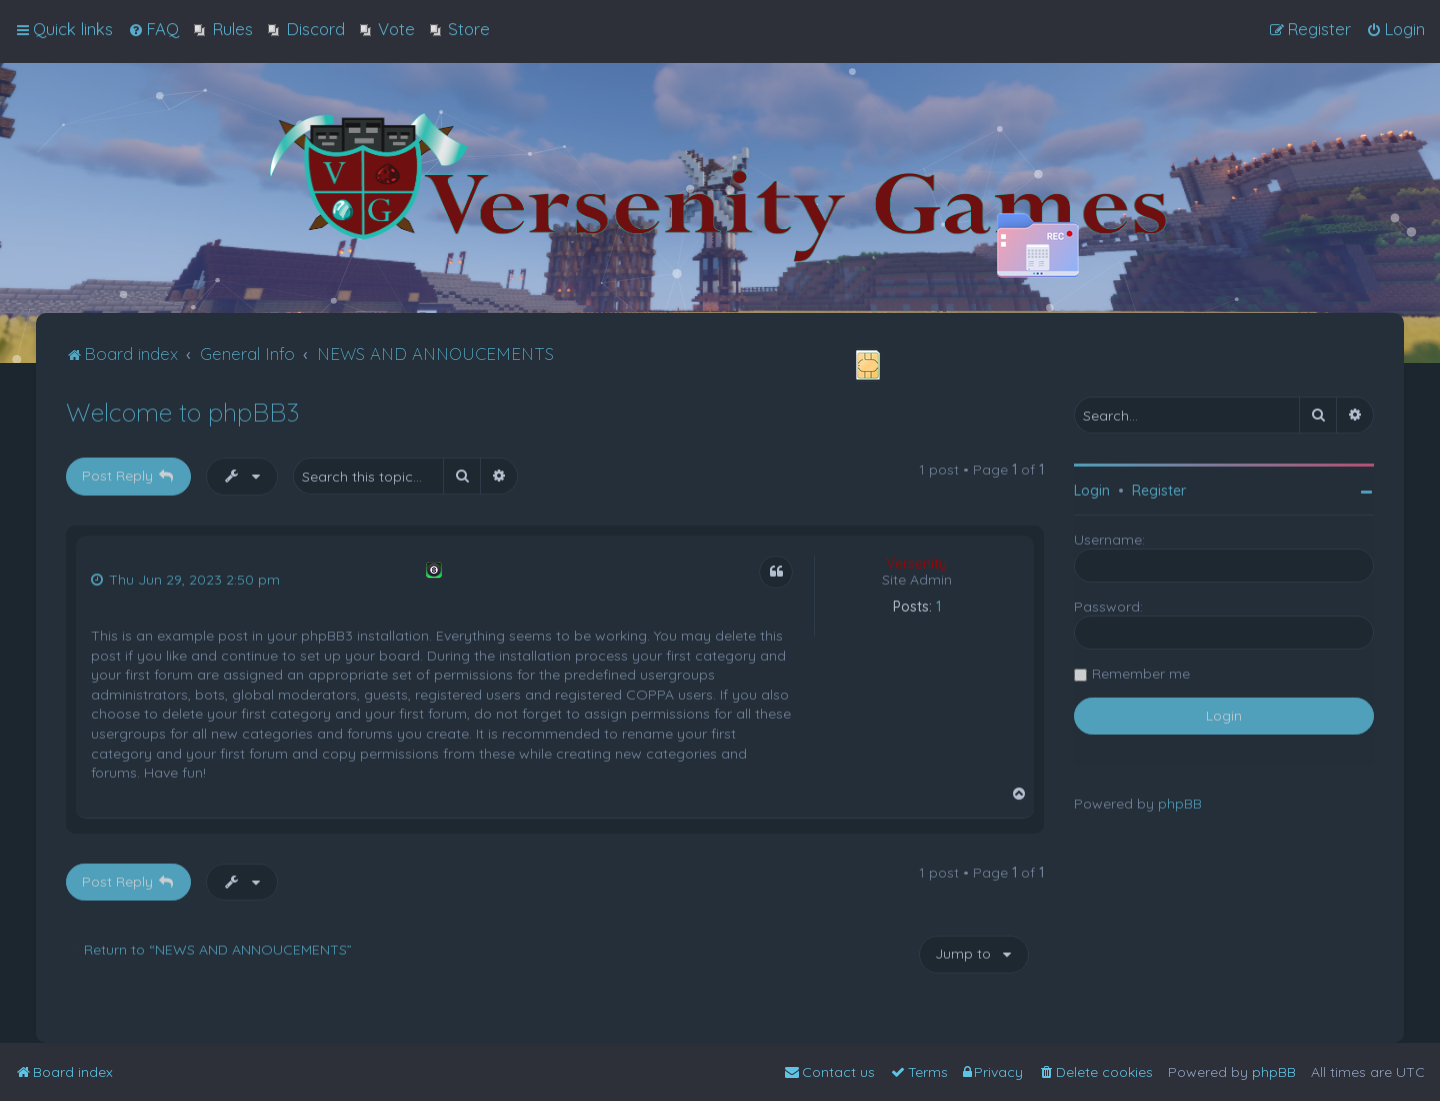 The width and height of the screenshot is (1440, 1101). Describe the element at coordinates (434, 570) in the screenshot. I see `open clairvoyant magic 8-ball fortune telling app` at that location.